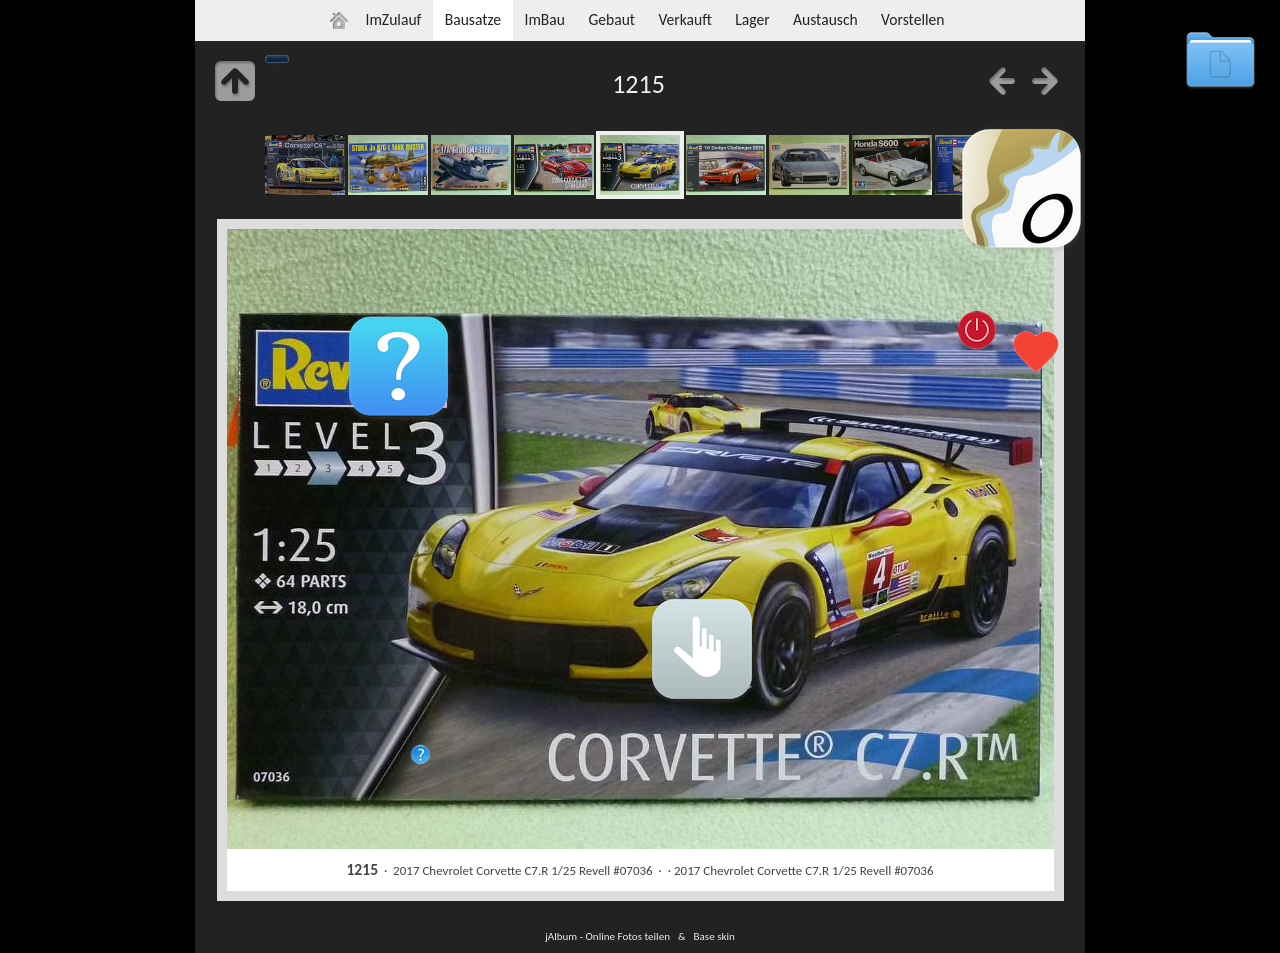  What do you see at coordinates (702, 649) in the screenshot?
I see `open touché app for touch bar customization` at bounding box center [702, 649].